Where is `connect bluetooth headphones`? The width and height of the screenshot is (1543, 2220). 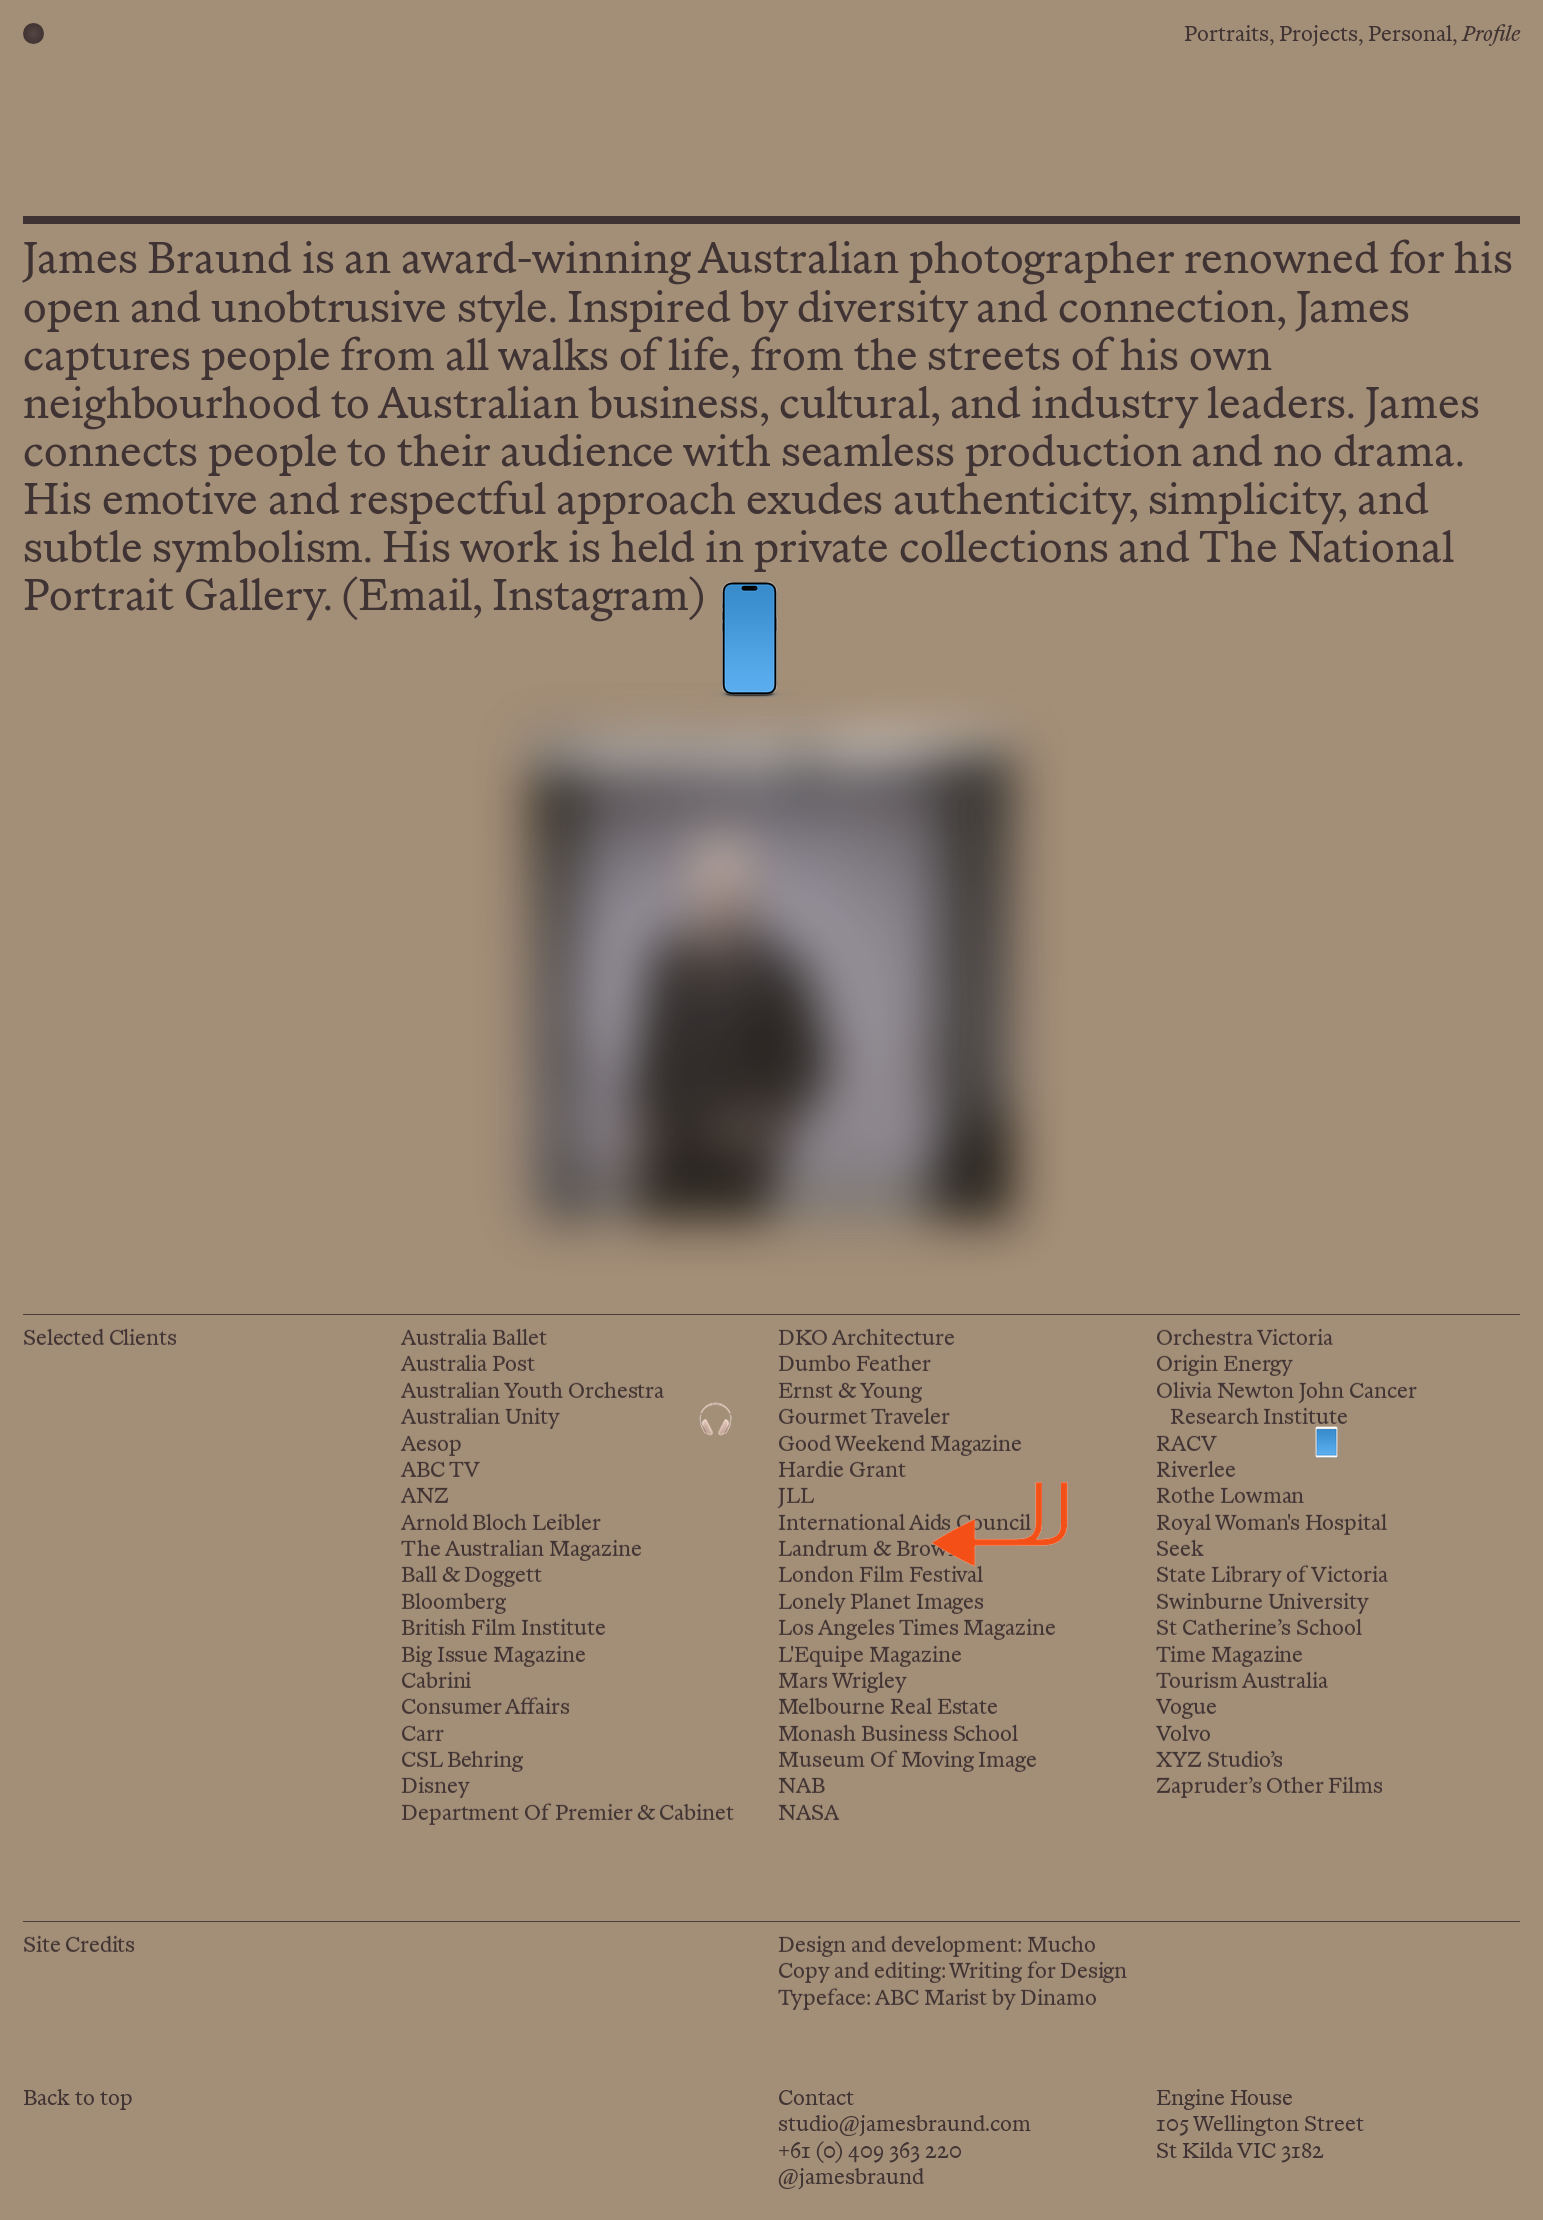 connect bluetooth headphones is located at coordinates (715, 1419).